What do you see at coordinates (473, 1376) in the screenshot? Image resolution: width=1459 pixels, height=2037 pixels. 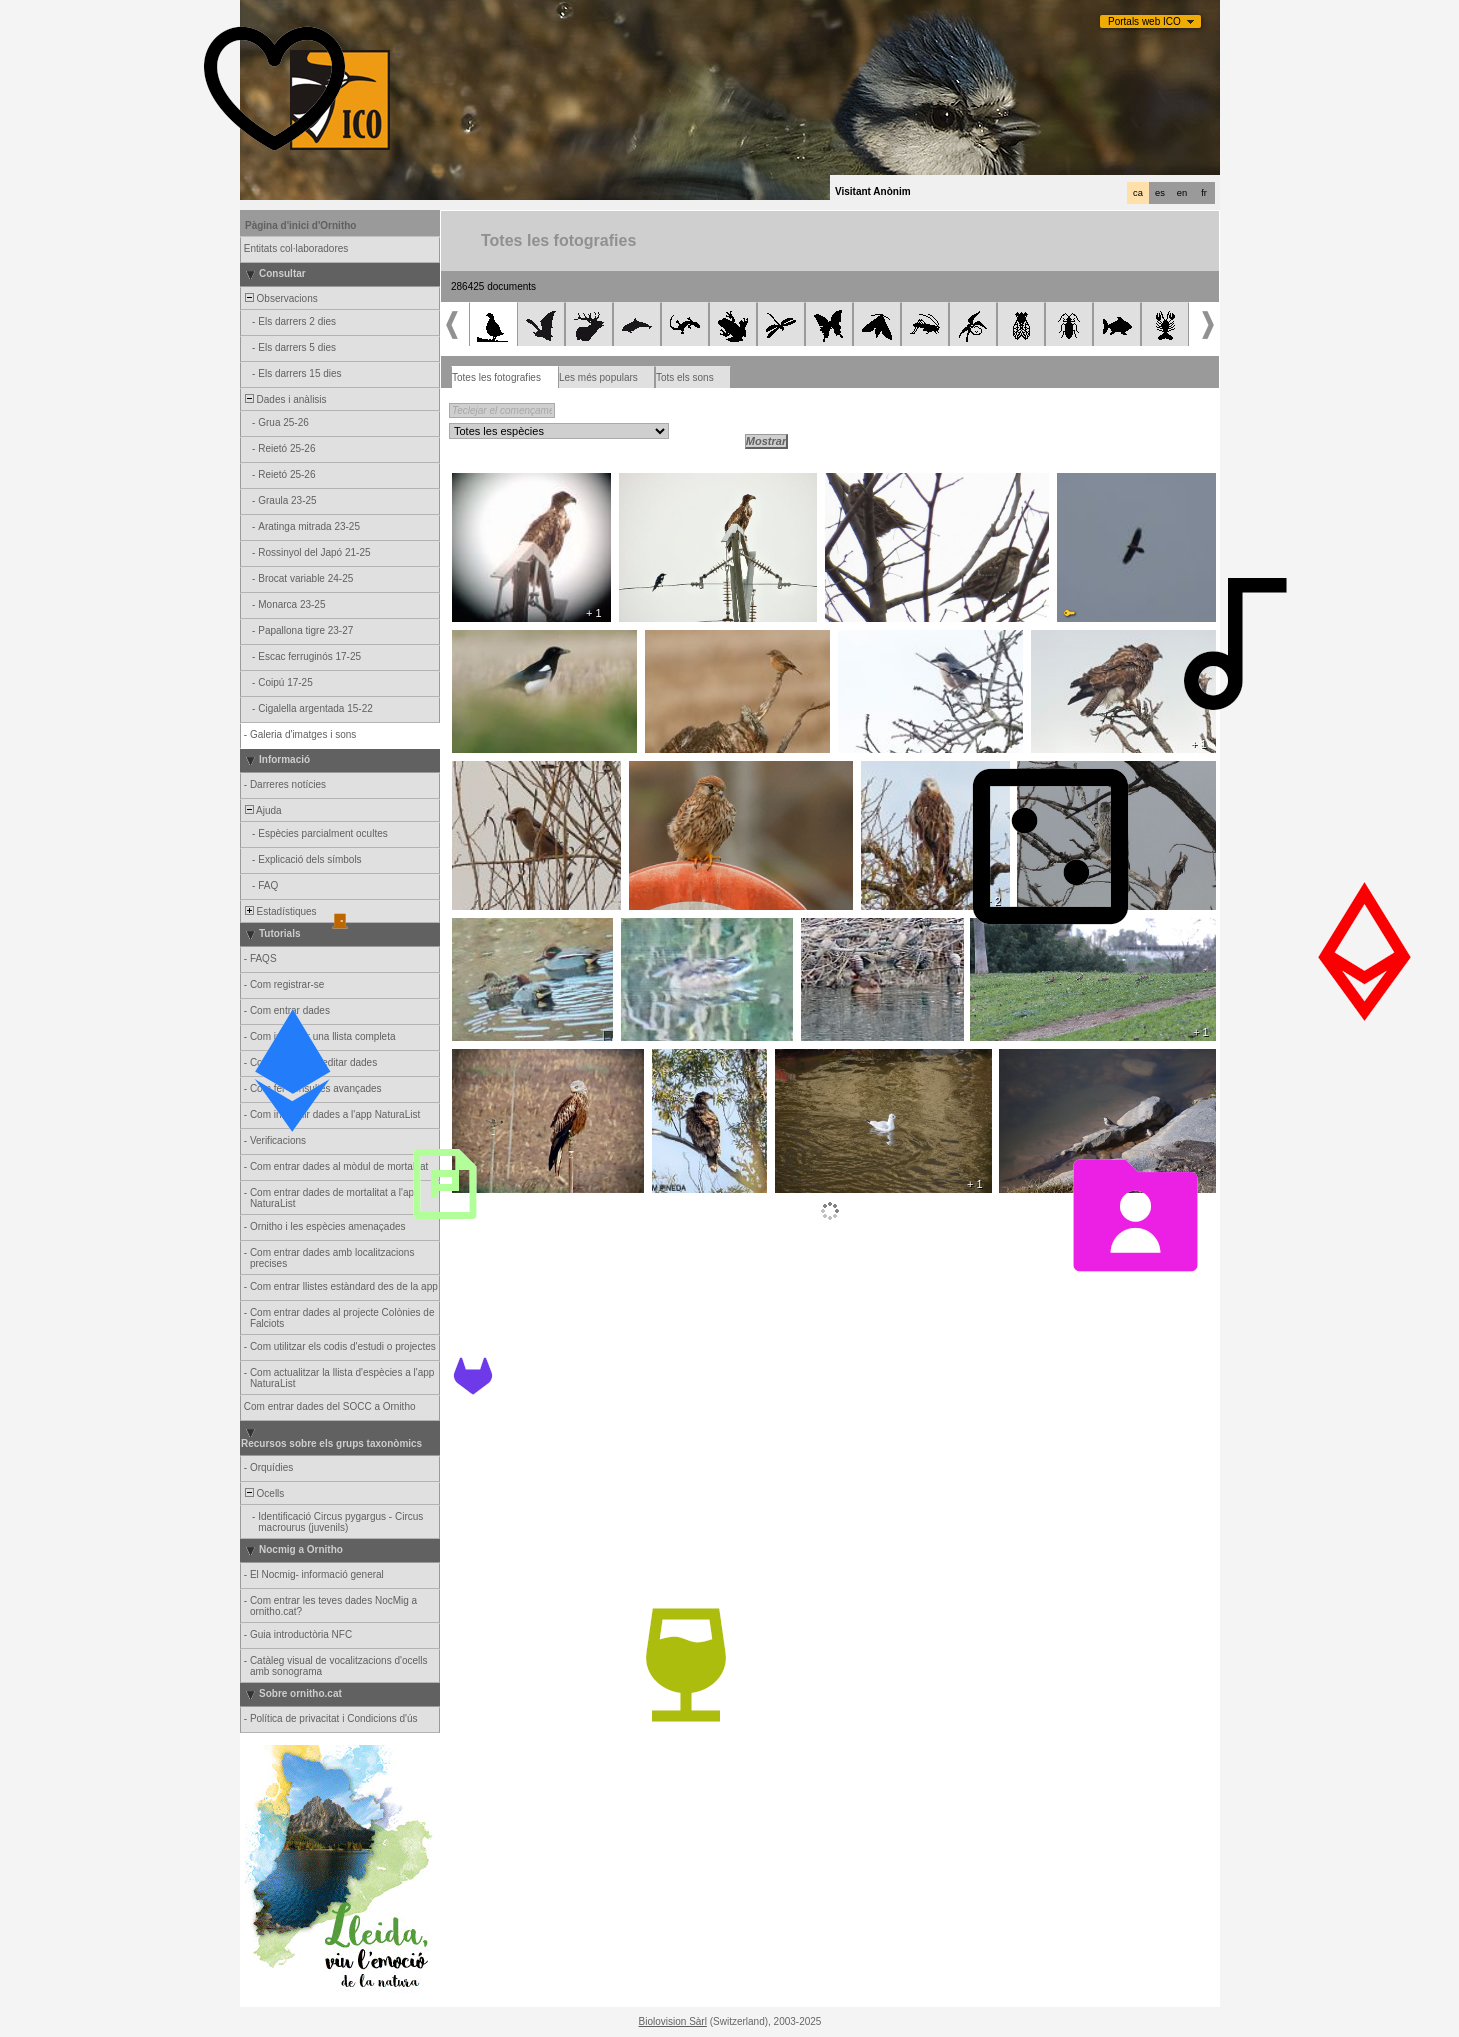 I see `open GitLab repository` at bounding box center [473, 1376].